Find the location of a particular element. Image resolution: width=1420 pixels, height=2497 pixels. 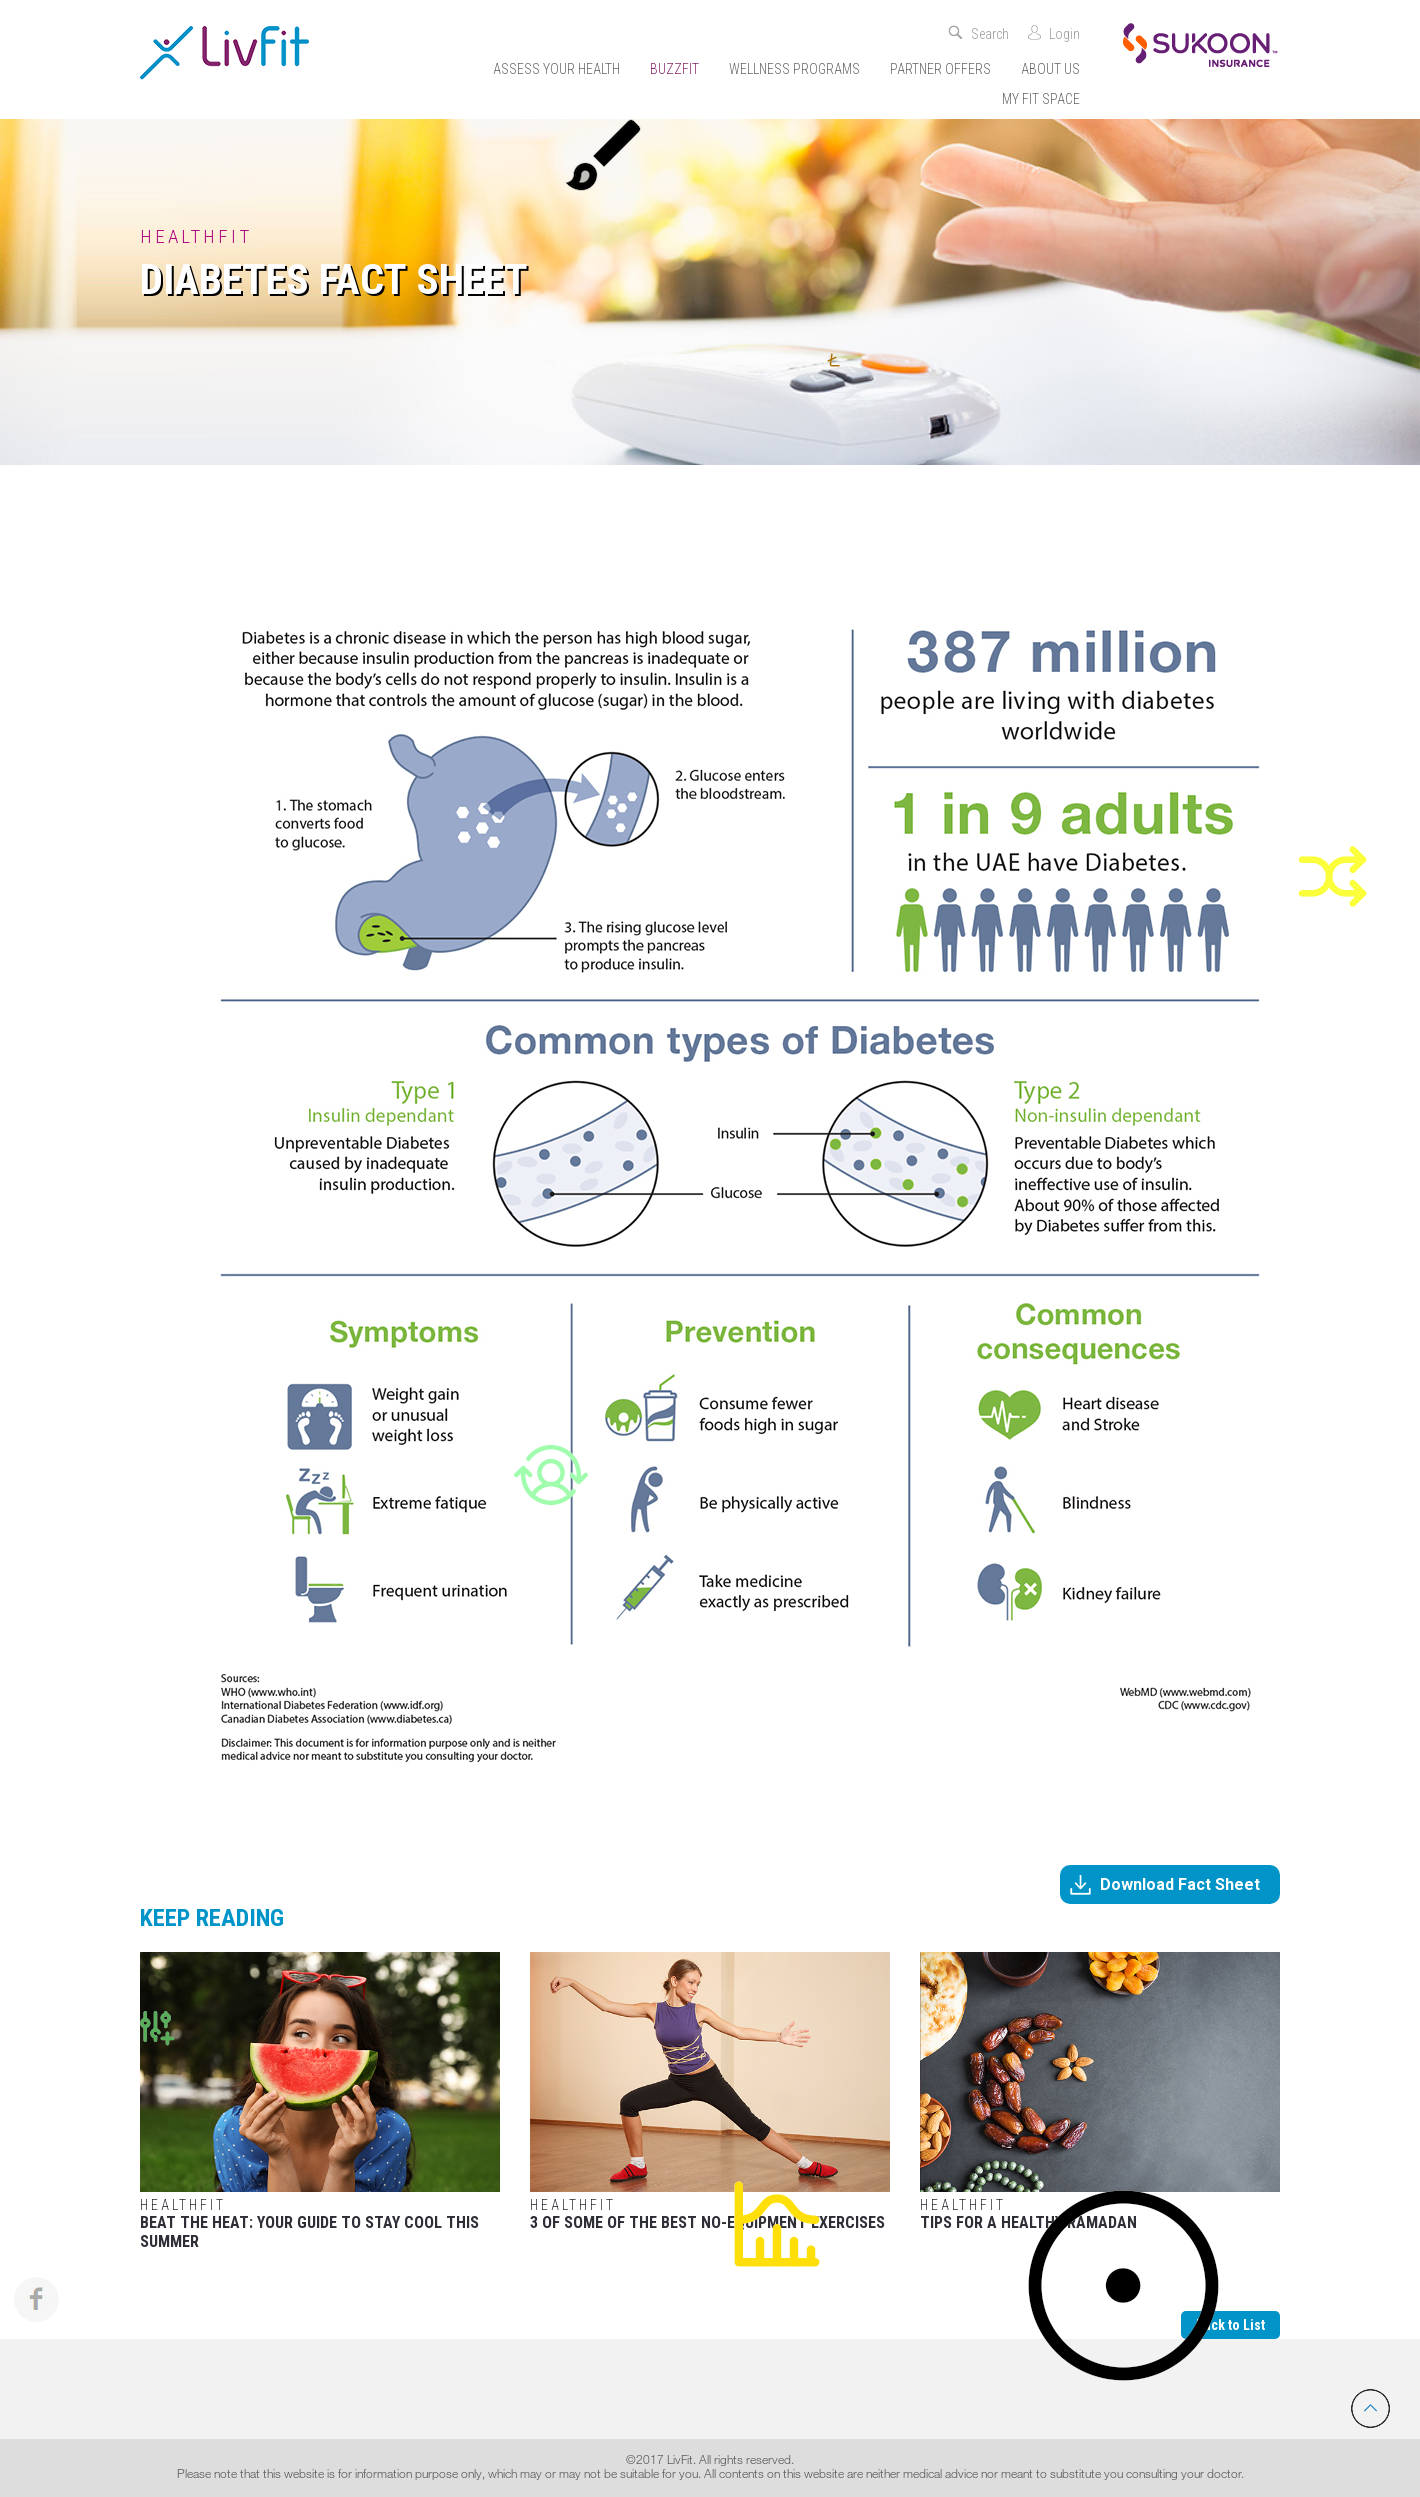

shuffle or randomize playback order is located at coordinates (1332, 876).